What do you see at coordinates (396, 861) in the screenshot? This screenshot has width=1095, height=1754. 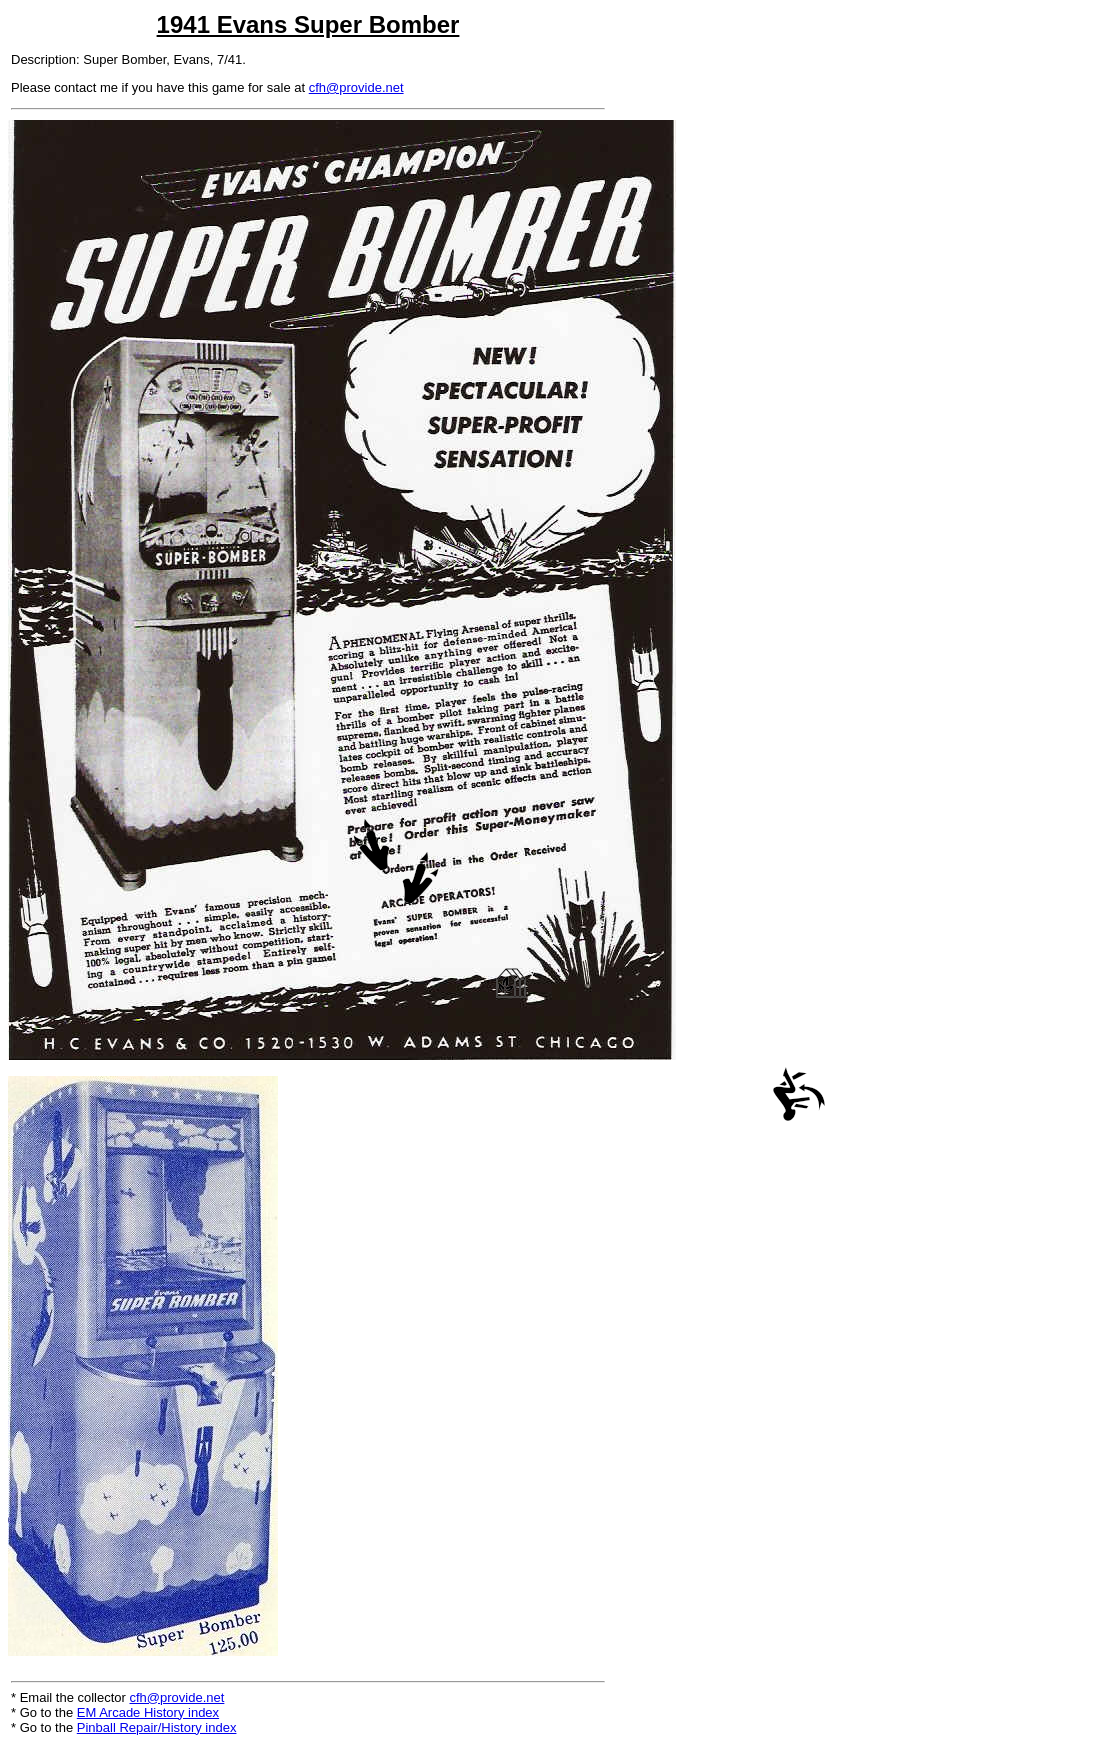 I see `indicates dinosaur or velociraptor content in a game` at bounding box center [396, 861].